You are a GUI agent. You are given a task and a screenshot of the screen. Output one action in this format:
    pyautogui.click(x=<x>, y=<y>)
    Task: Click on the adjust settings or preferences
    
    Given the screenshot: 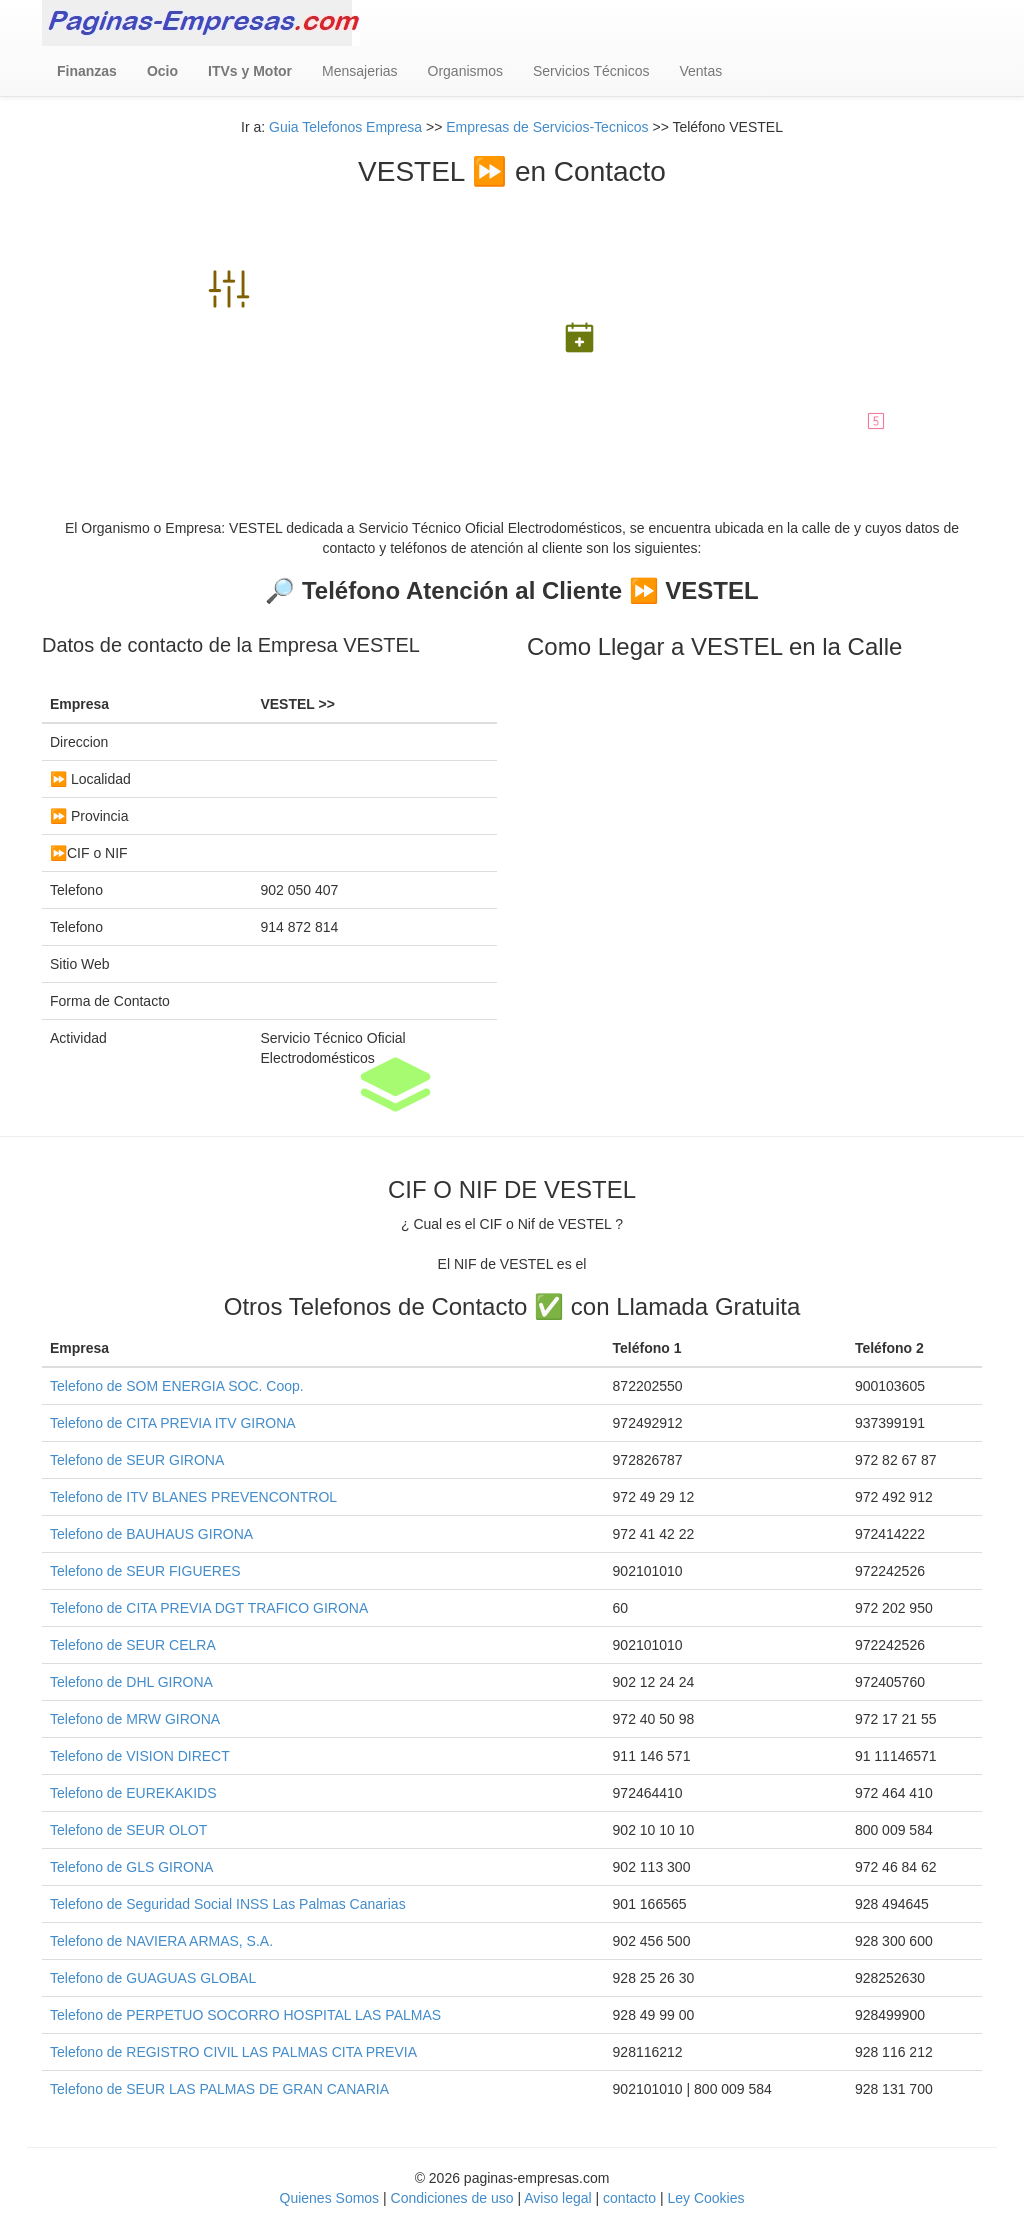 What is the action you would take?
    pyautogui.click(x=229, y=289)
    